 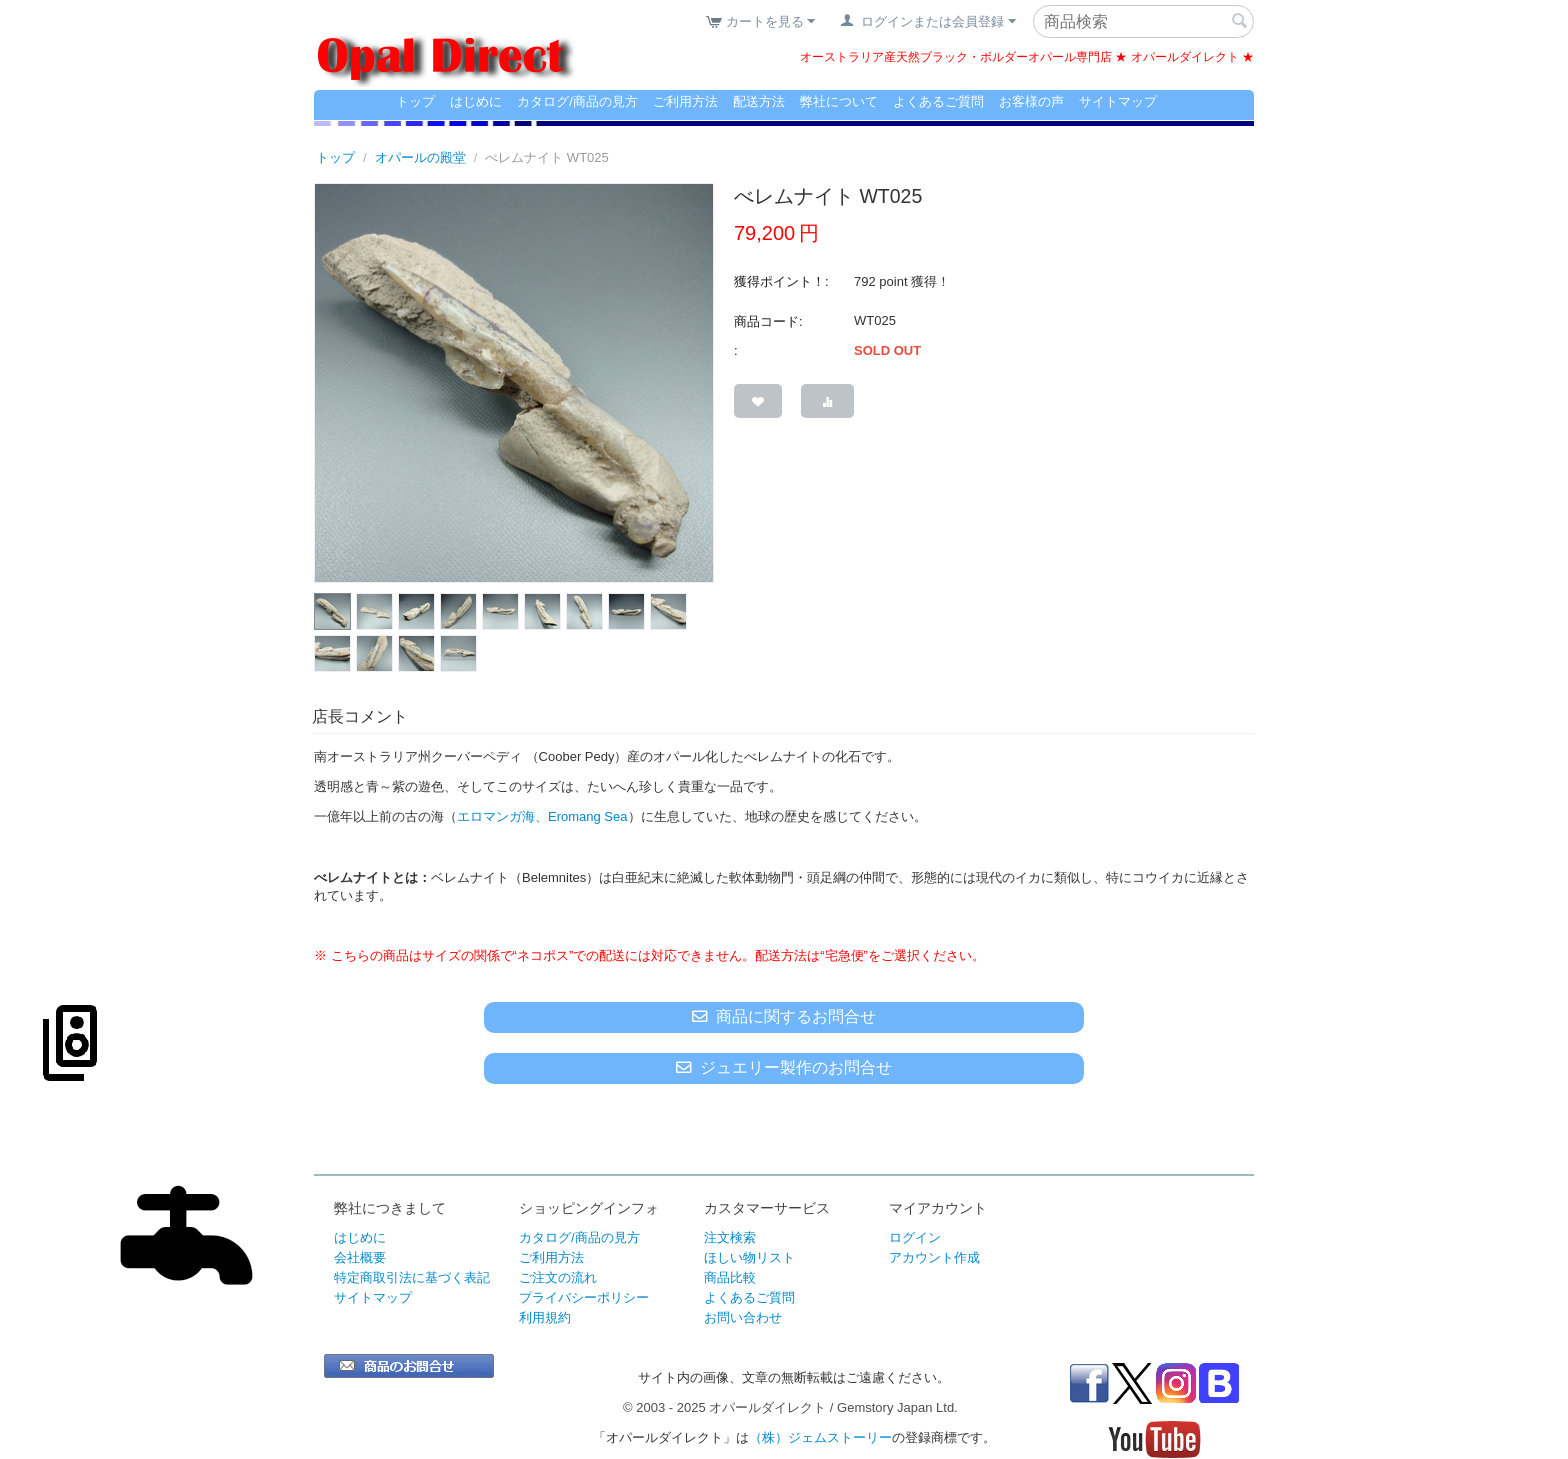 What do you see at coordinates (186, 1243) in the screenshot?
I see `access water or plumbing settings` at bounding box center [186, 1243].